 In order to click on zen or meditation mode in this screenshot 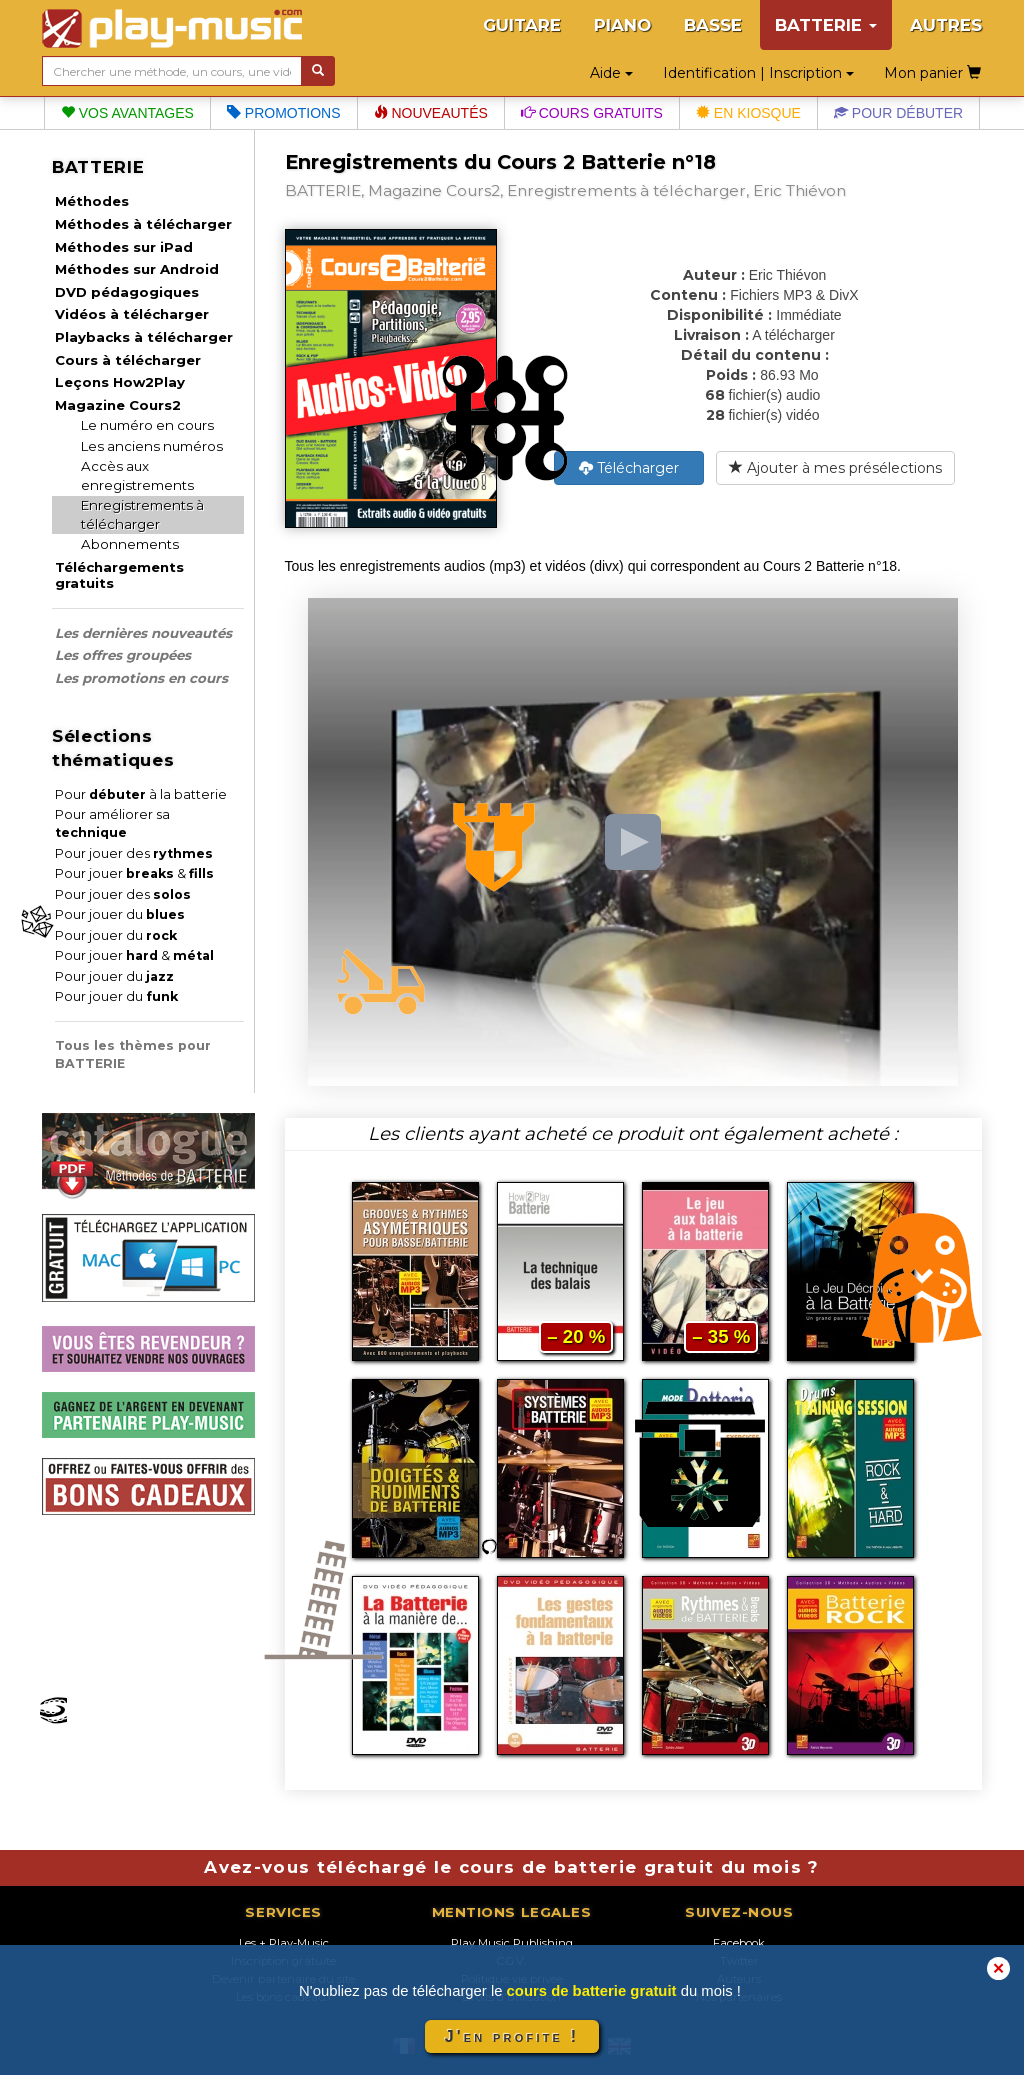, I will do `click(489, 1546)`.